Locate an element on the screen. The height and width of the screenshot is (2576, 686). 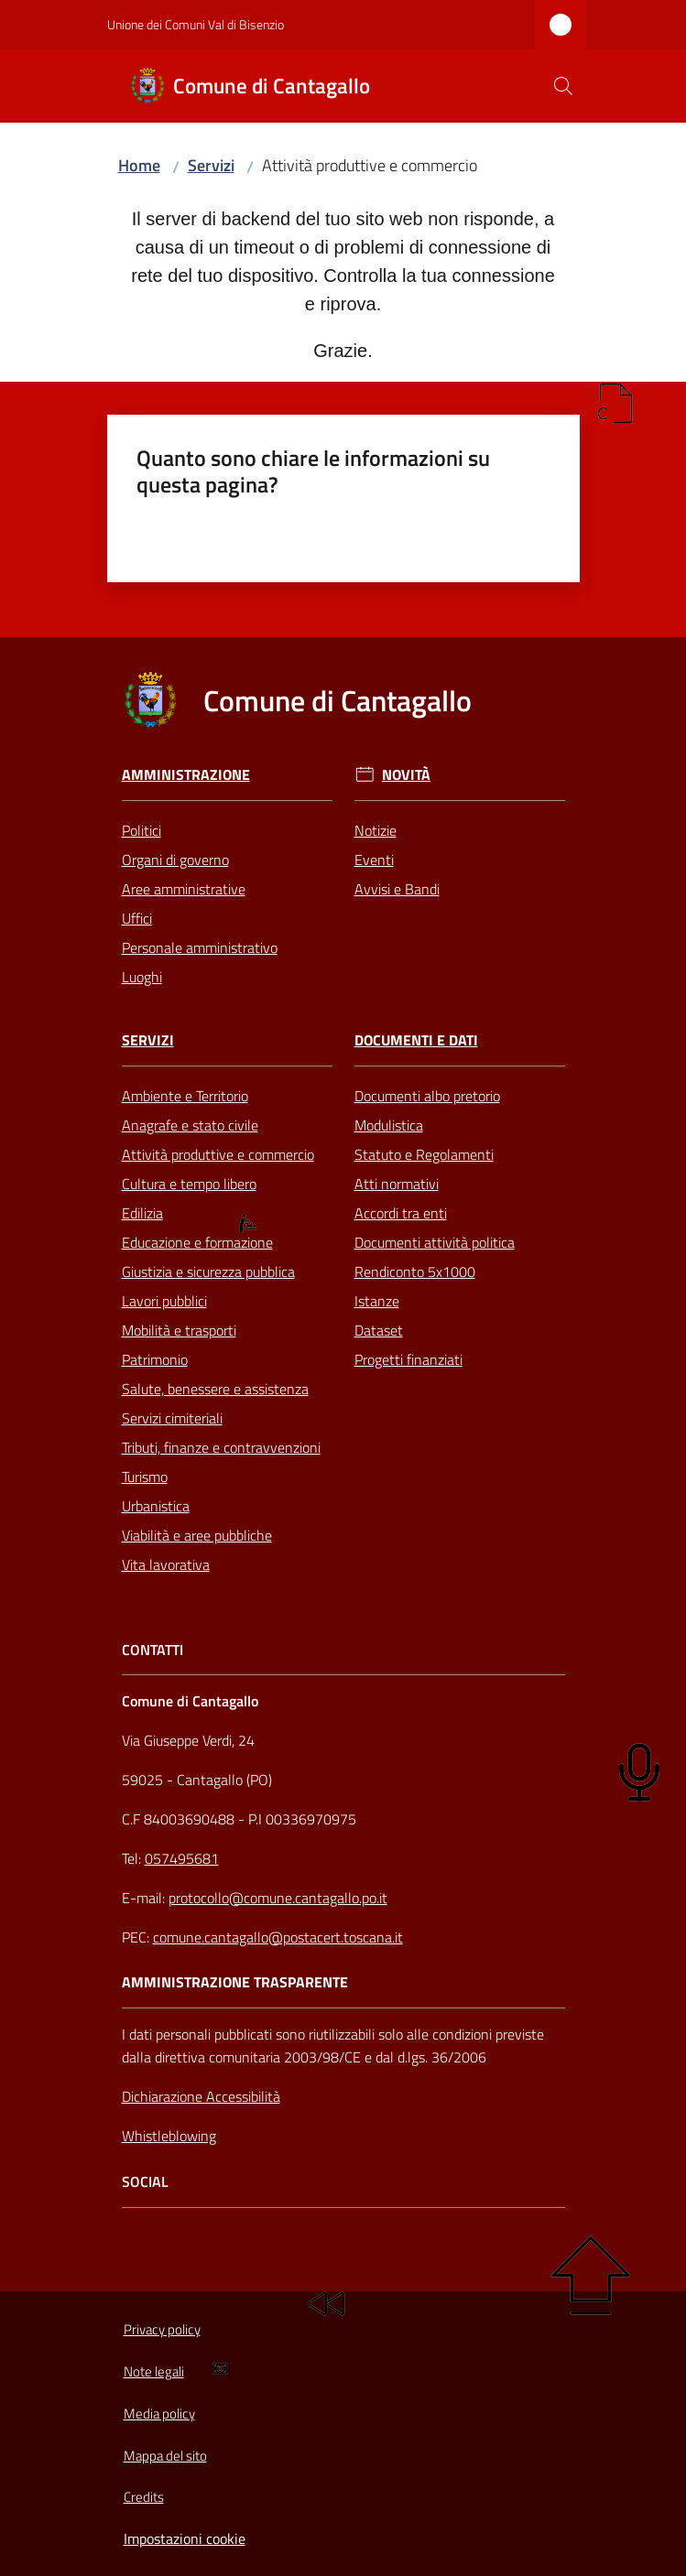
upload a file or document is located at coordinates (591, 2278).